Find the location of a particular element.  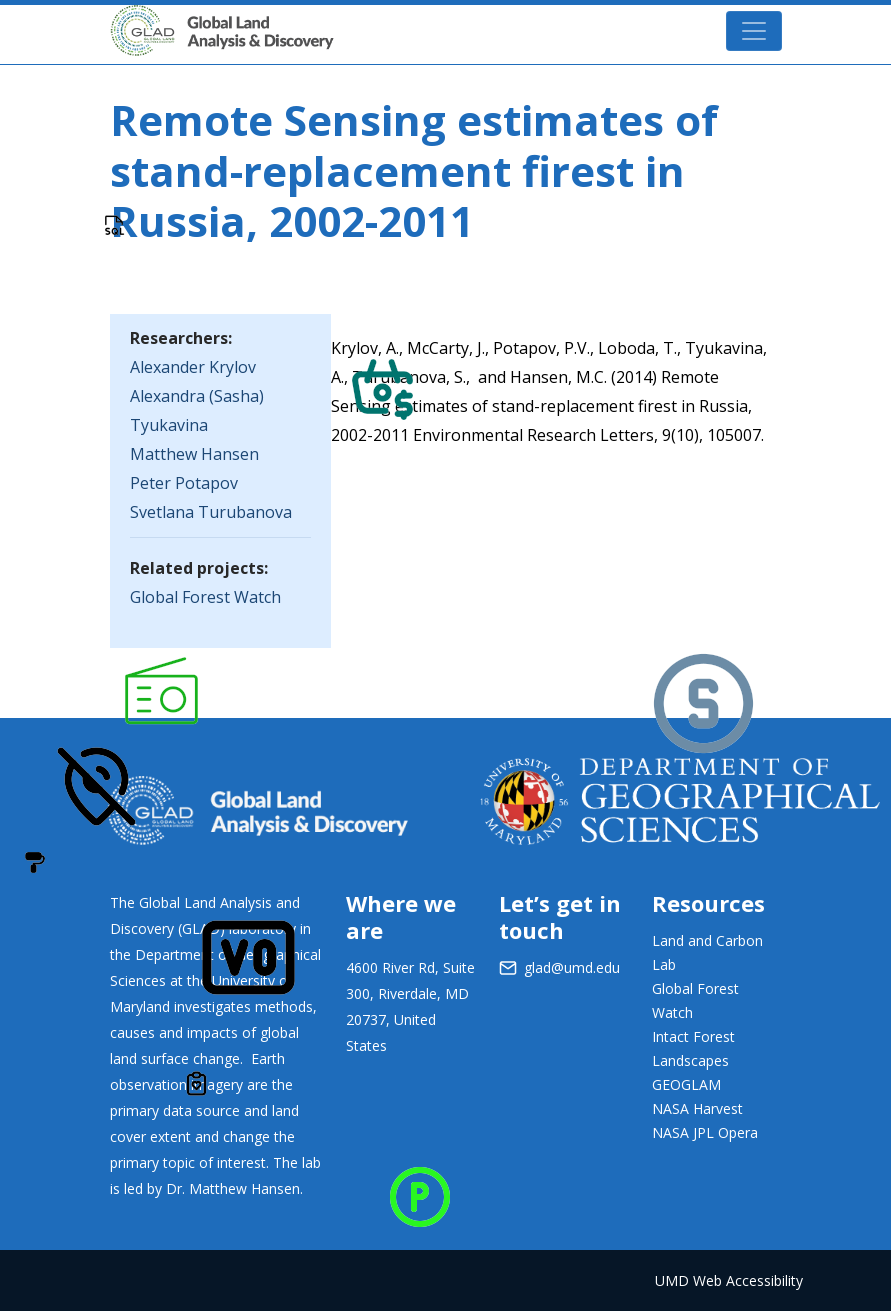

access painting or drawing tools is located at coordinates (33, 862).